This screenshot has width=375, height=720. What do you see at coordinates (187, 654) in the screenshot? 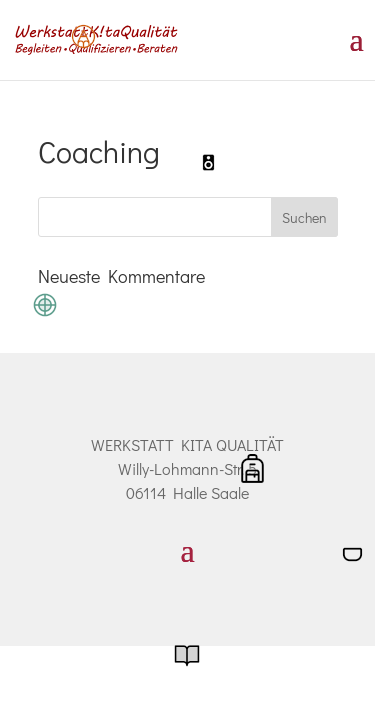
I see `open reading mode or e-book viewer` at bounding box center [187, 654].